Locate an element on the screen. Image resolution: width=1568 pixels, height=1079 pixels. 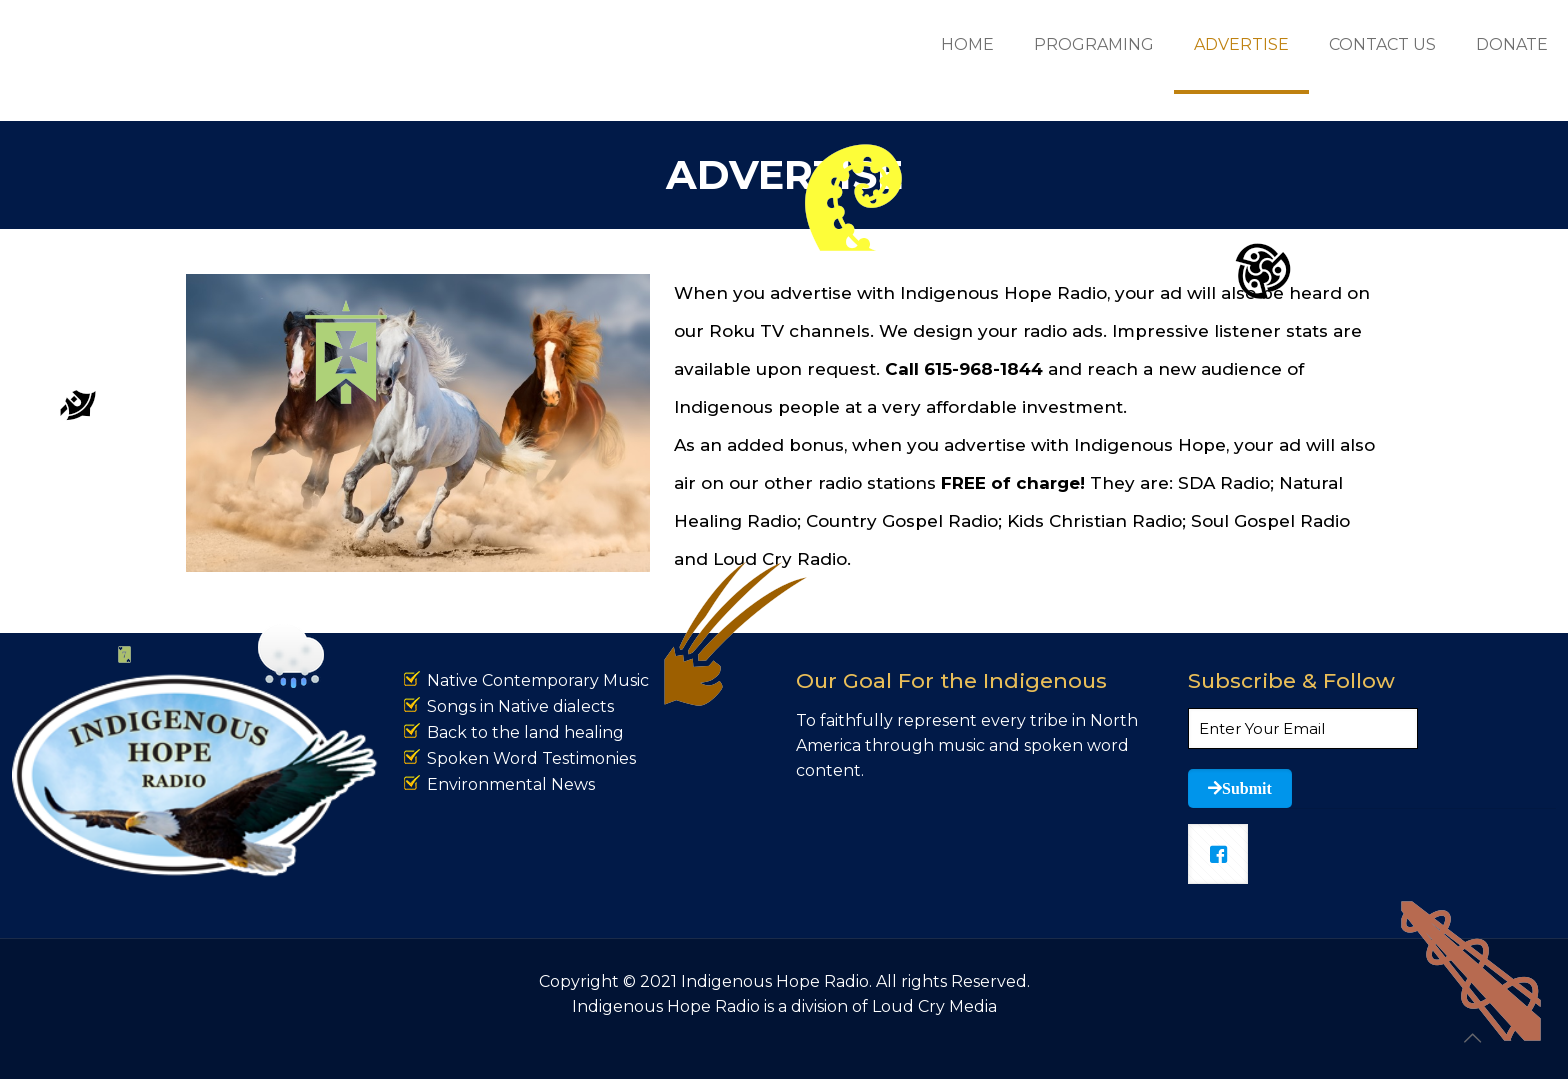
indicates a sea creature or ocean-themed game element is located at coordinates (853, 198).